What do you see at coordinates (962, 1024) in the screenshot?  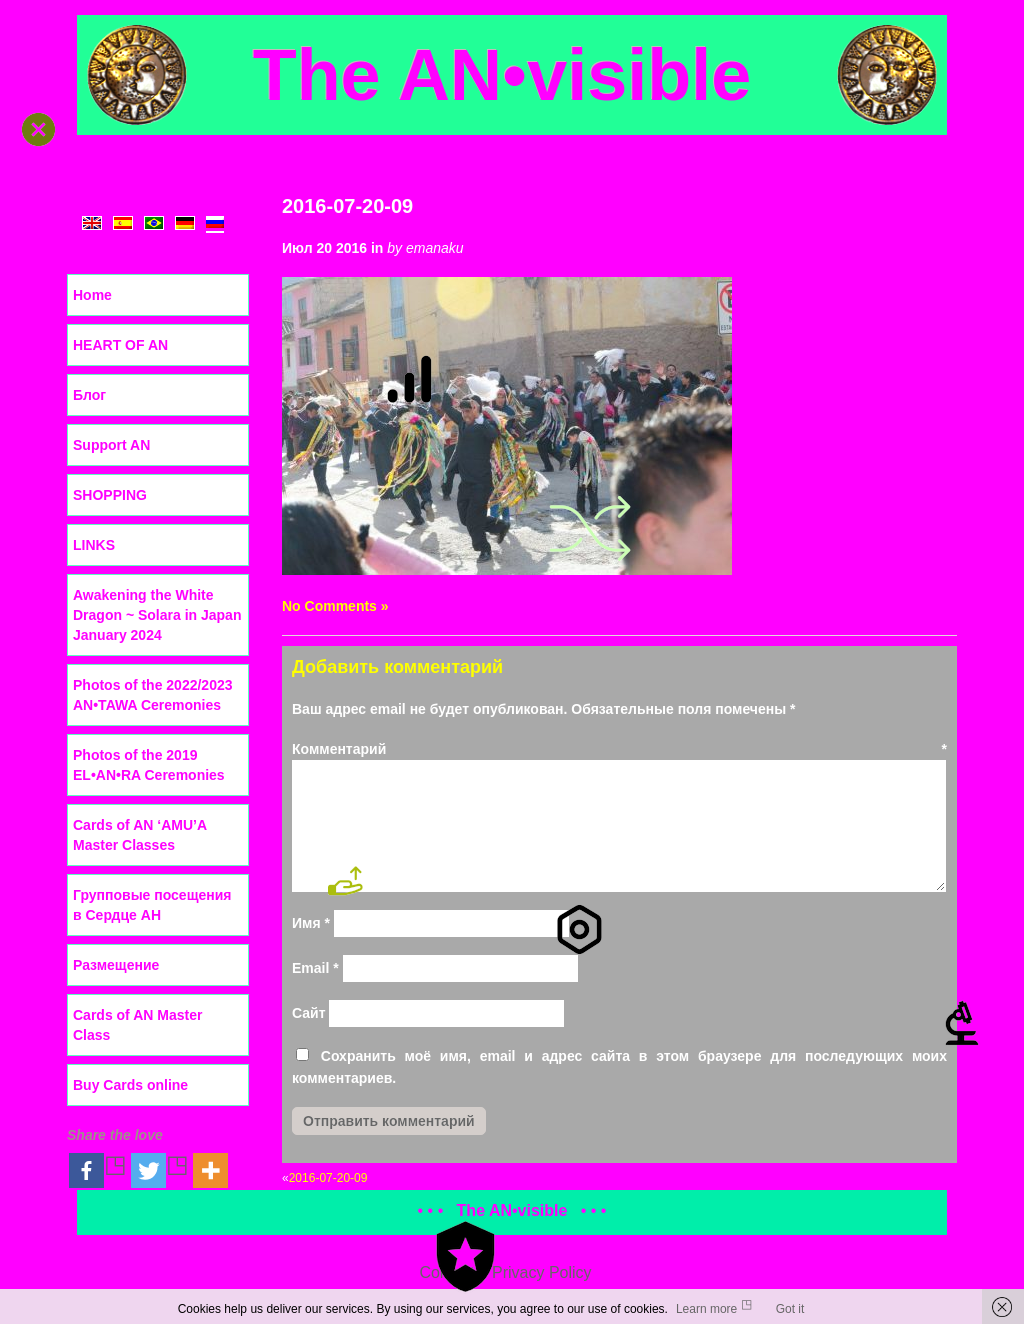 I see `access biotech or laboratory features` at bounding box center [962, 1024].